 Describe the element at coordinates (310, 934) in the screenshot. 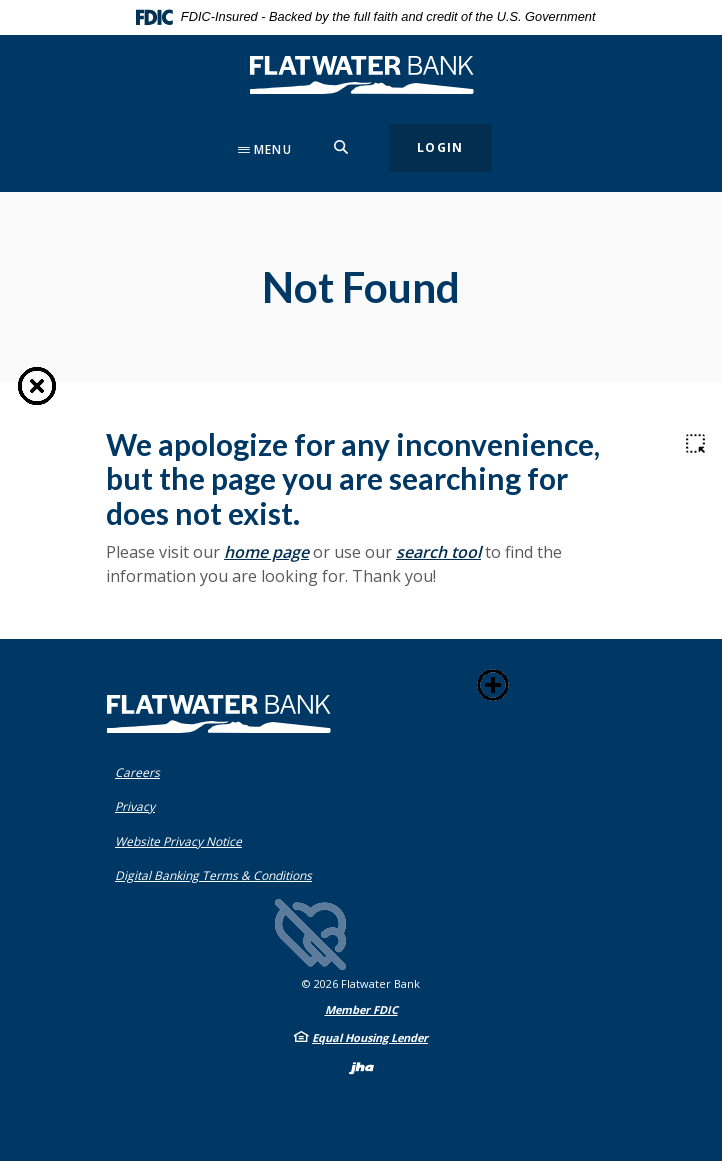

I see `disable or turn off favorites` at that location.